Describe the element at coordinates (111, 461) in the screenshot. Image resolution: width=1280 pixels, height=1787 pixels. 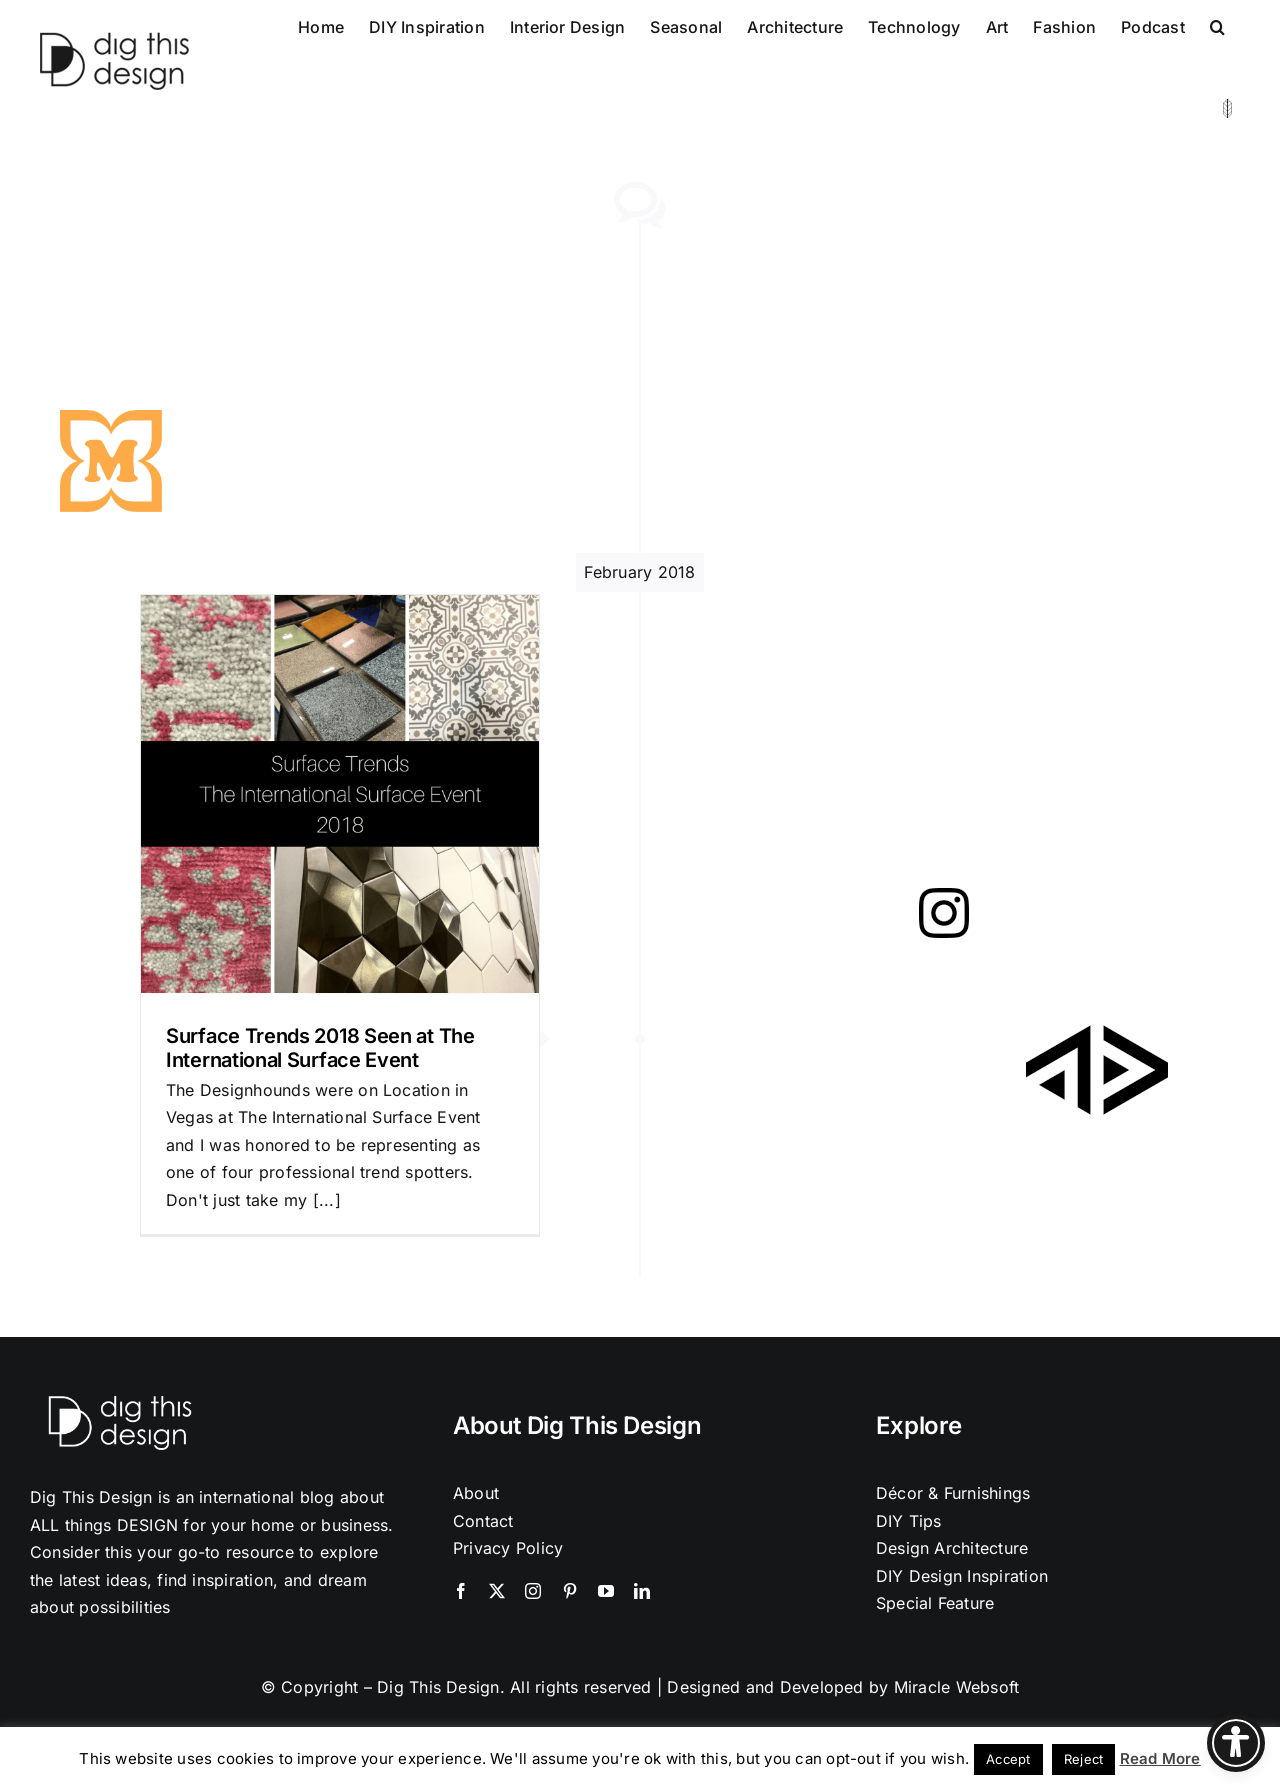
I see `müller brand logo` at that location.